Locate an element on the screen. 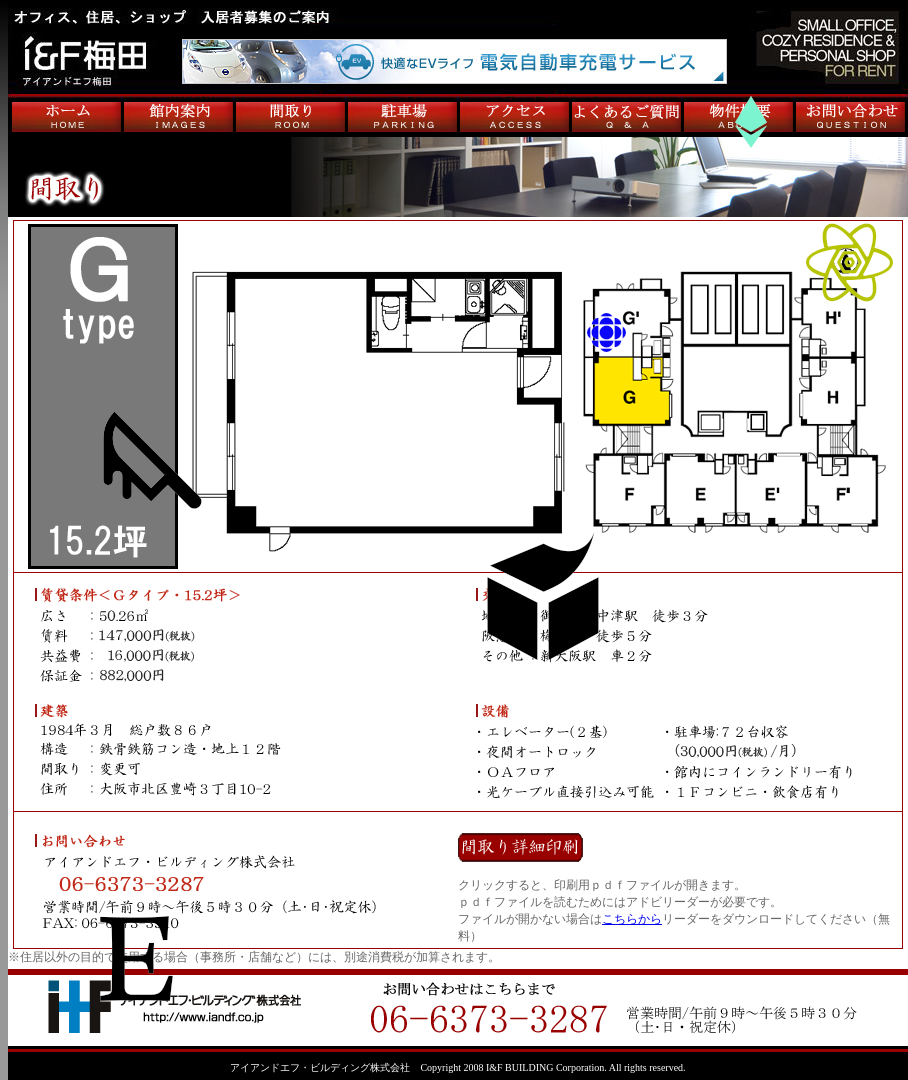 The width and height of the screenshot is (908, 1080). react query library logo is located at coordinates (849, 262).